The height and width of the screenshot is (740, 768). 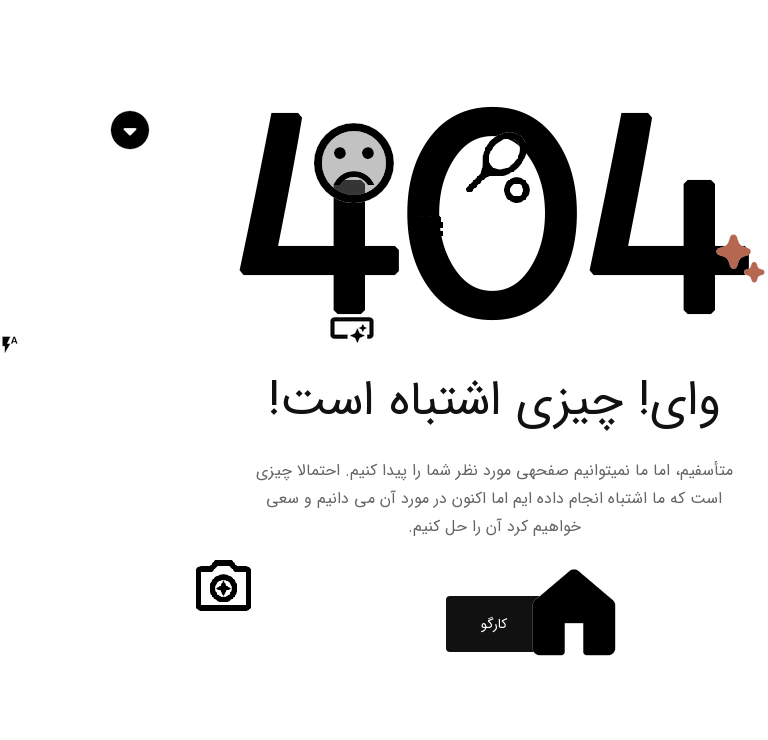 What do you see at coordinates (354, 163) in the screenshot?
I see `rate your experience as negative` at bounding box center [354, 163].